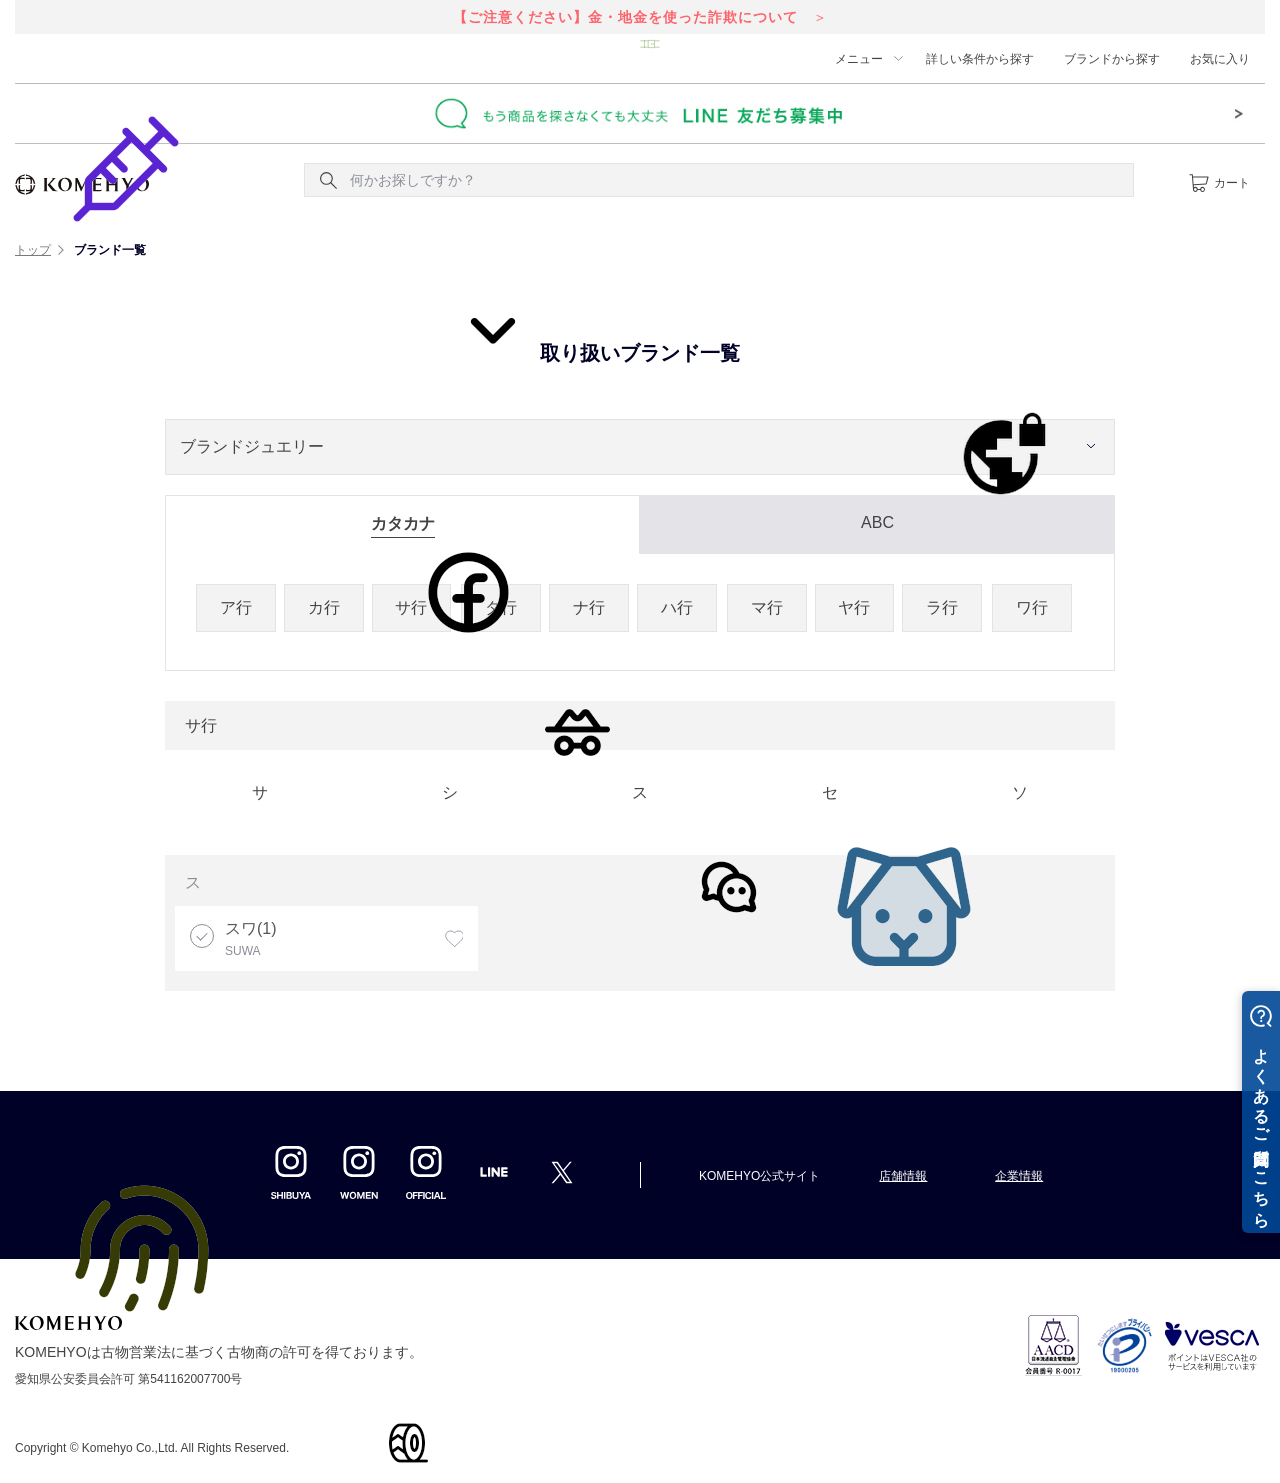 This screenshot has width=1280, height=1483. Describe the element at coordinates (126, 169) in the screenshot. I see `access medical or health-related features` at that location.